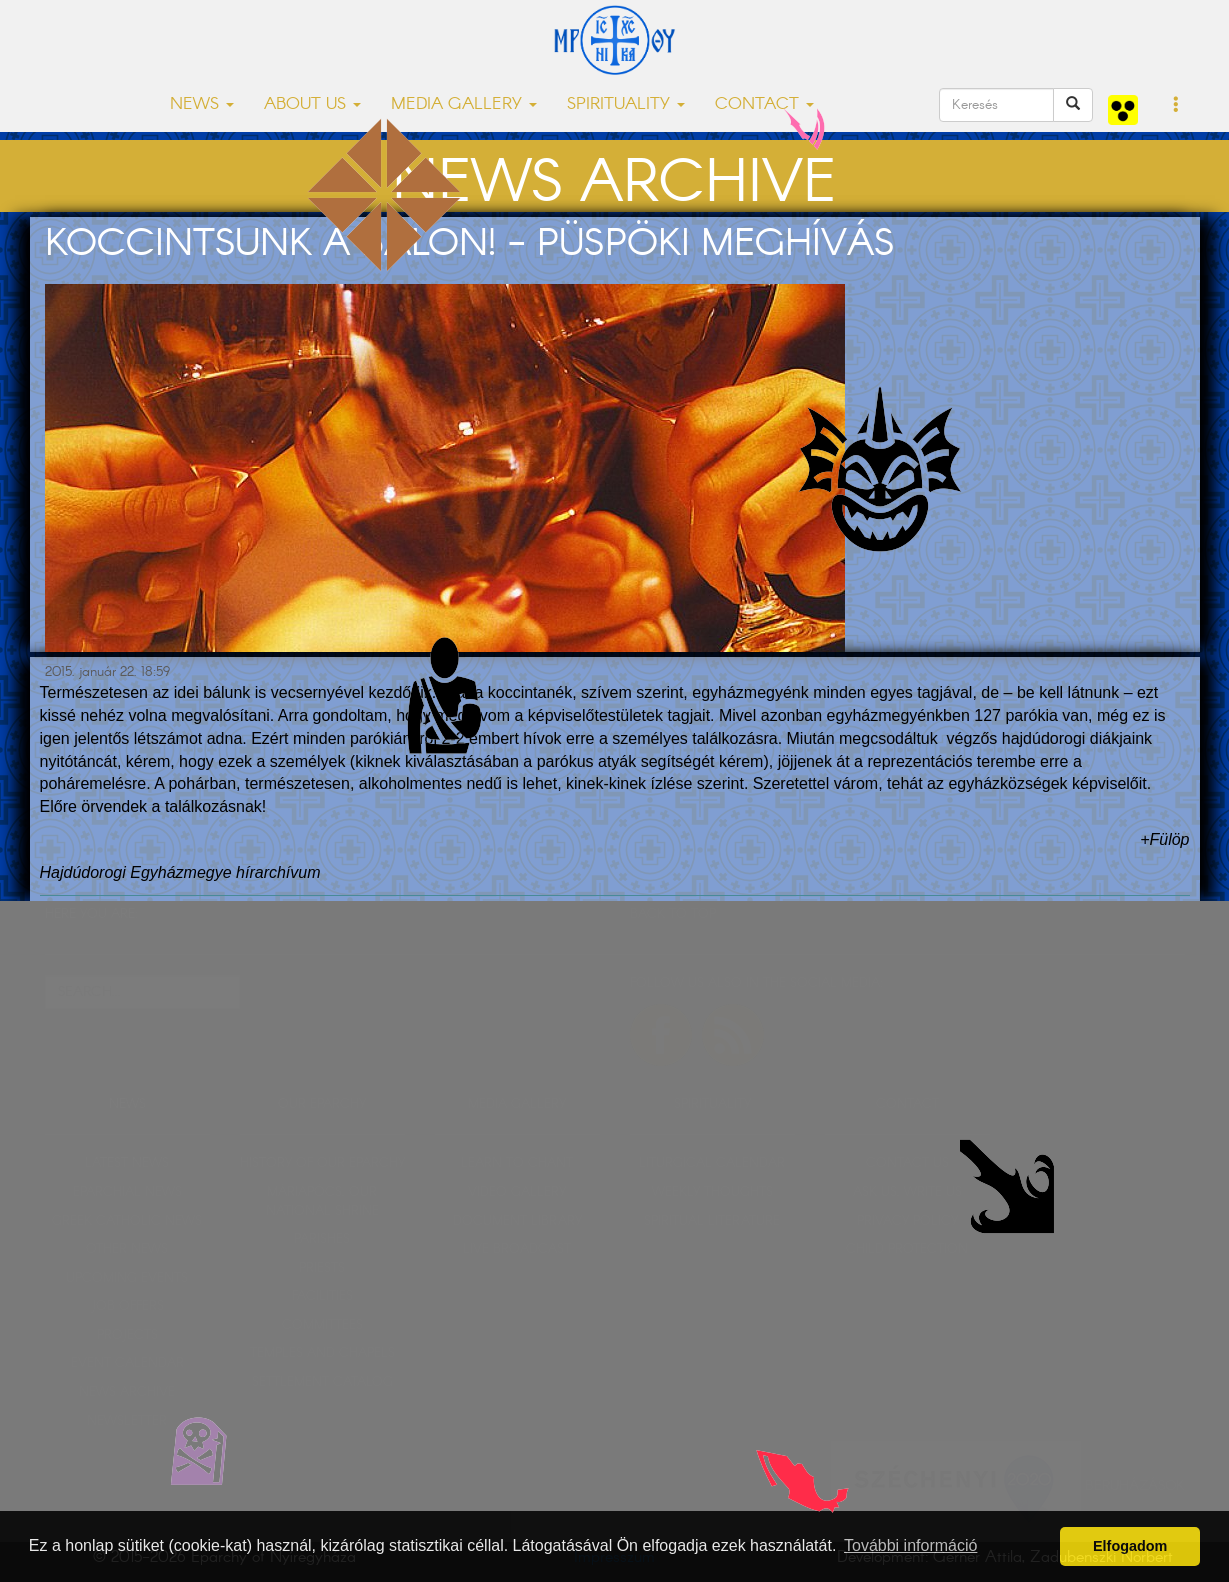 This screenshot has height=1582, width=1229. Describe the element at coordinates (444, 695) in the screenshot. I see `indicates an injury or medical condition` at that location.